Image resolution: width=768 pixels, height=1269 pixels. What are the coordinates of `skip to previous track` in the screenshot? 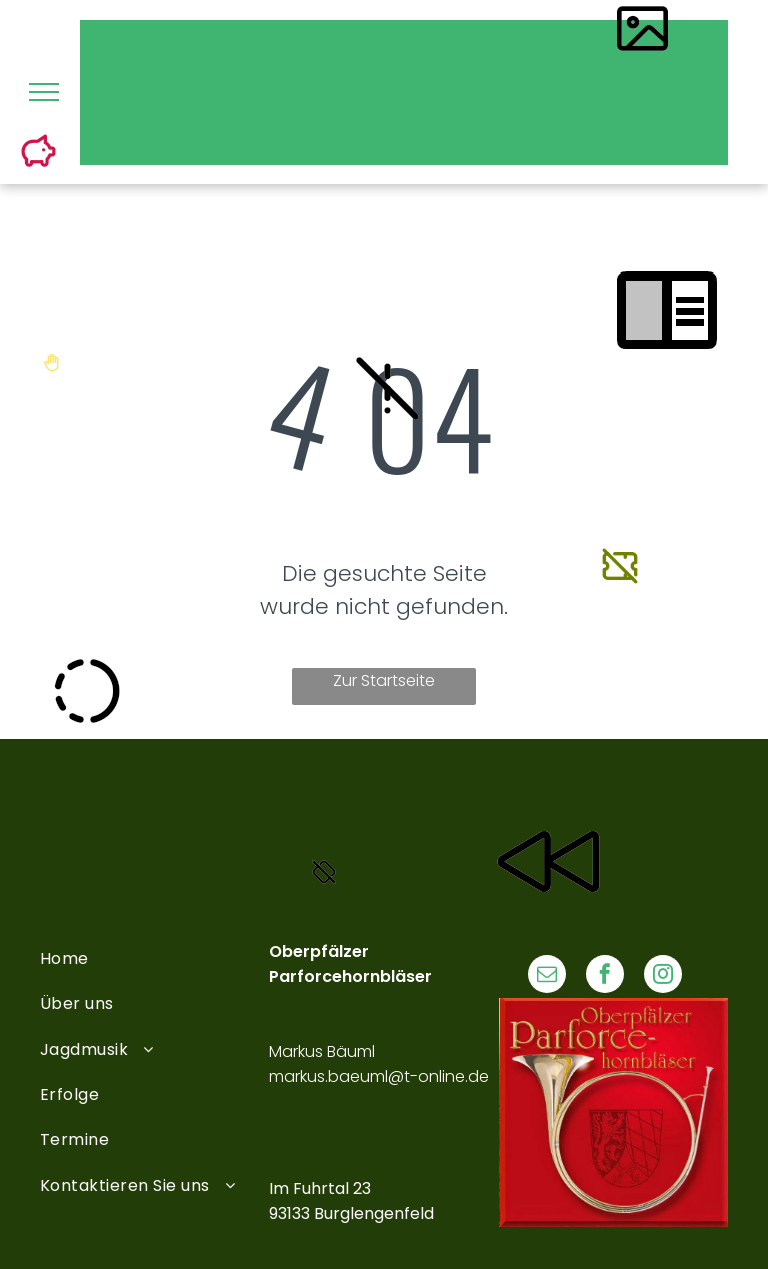 It's located at (548, 861).